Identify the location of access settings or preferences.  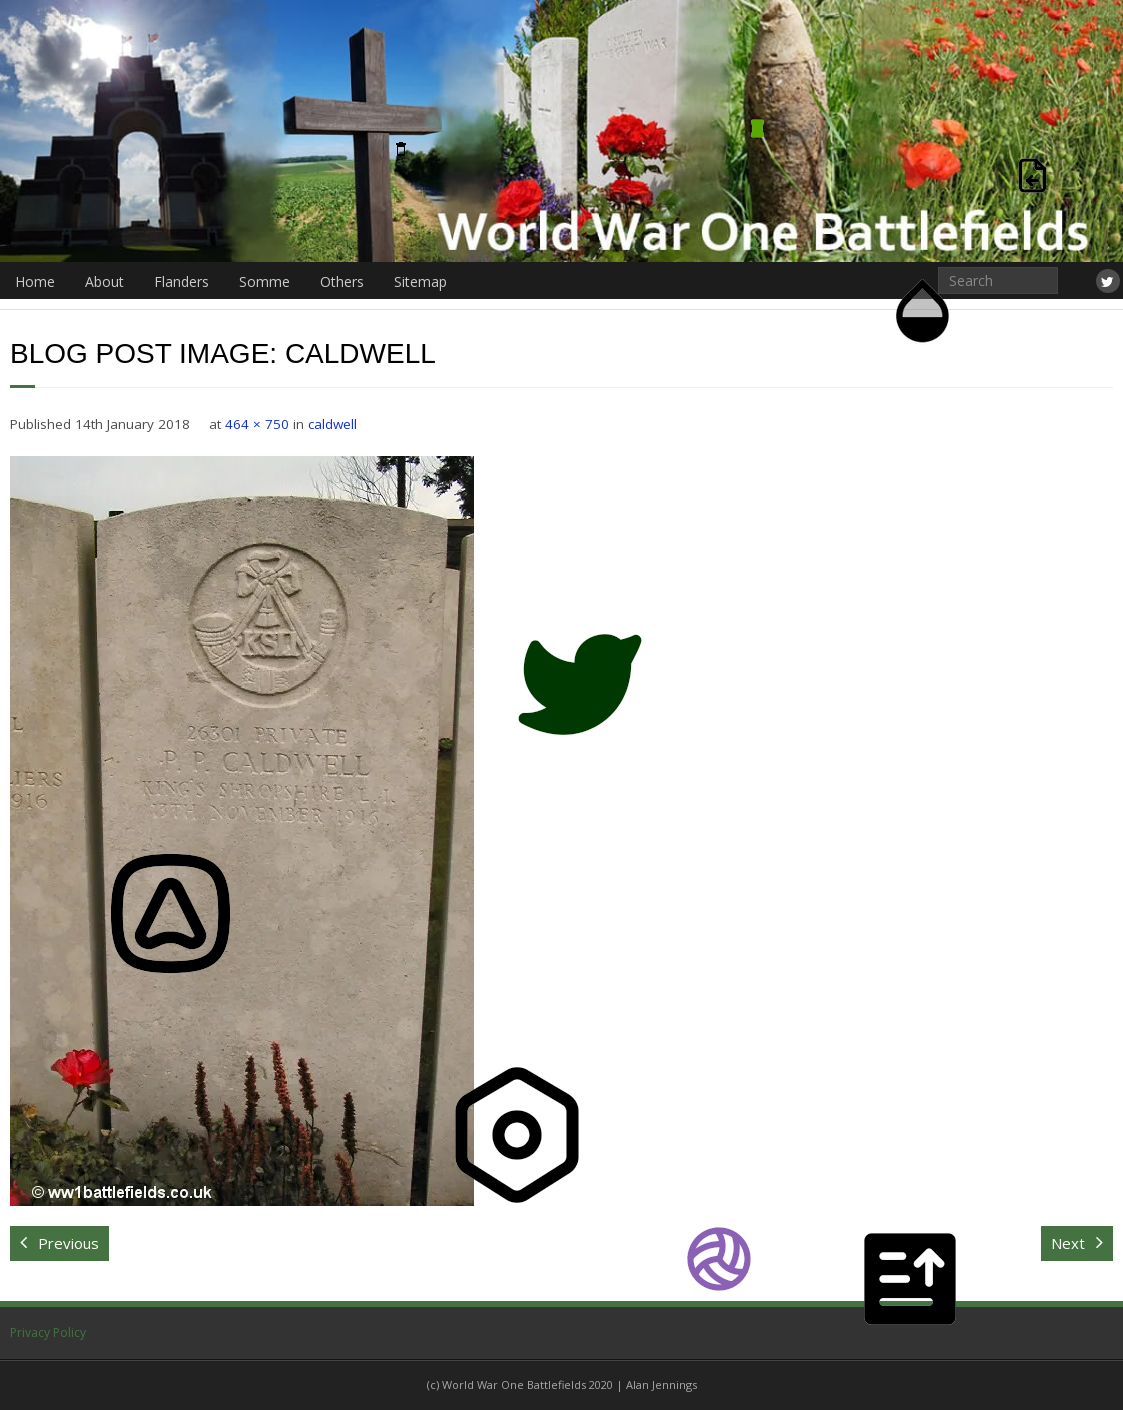
(517, 1135).